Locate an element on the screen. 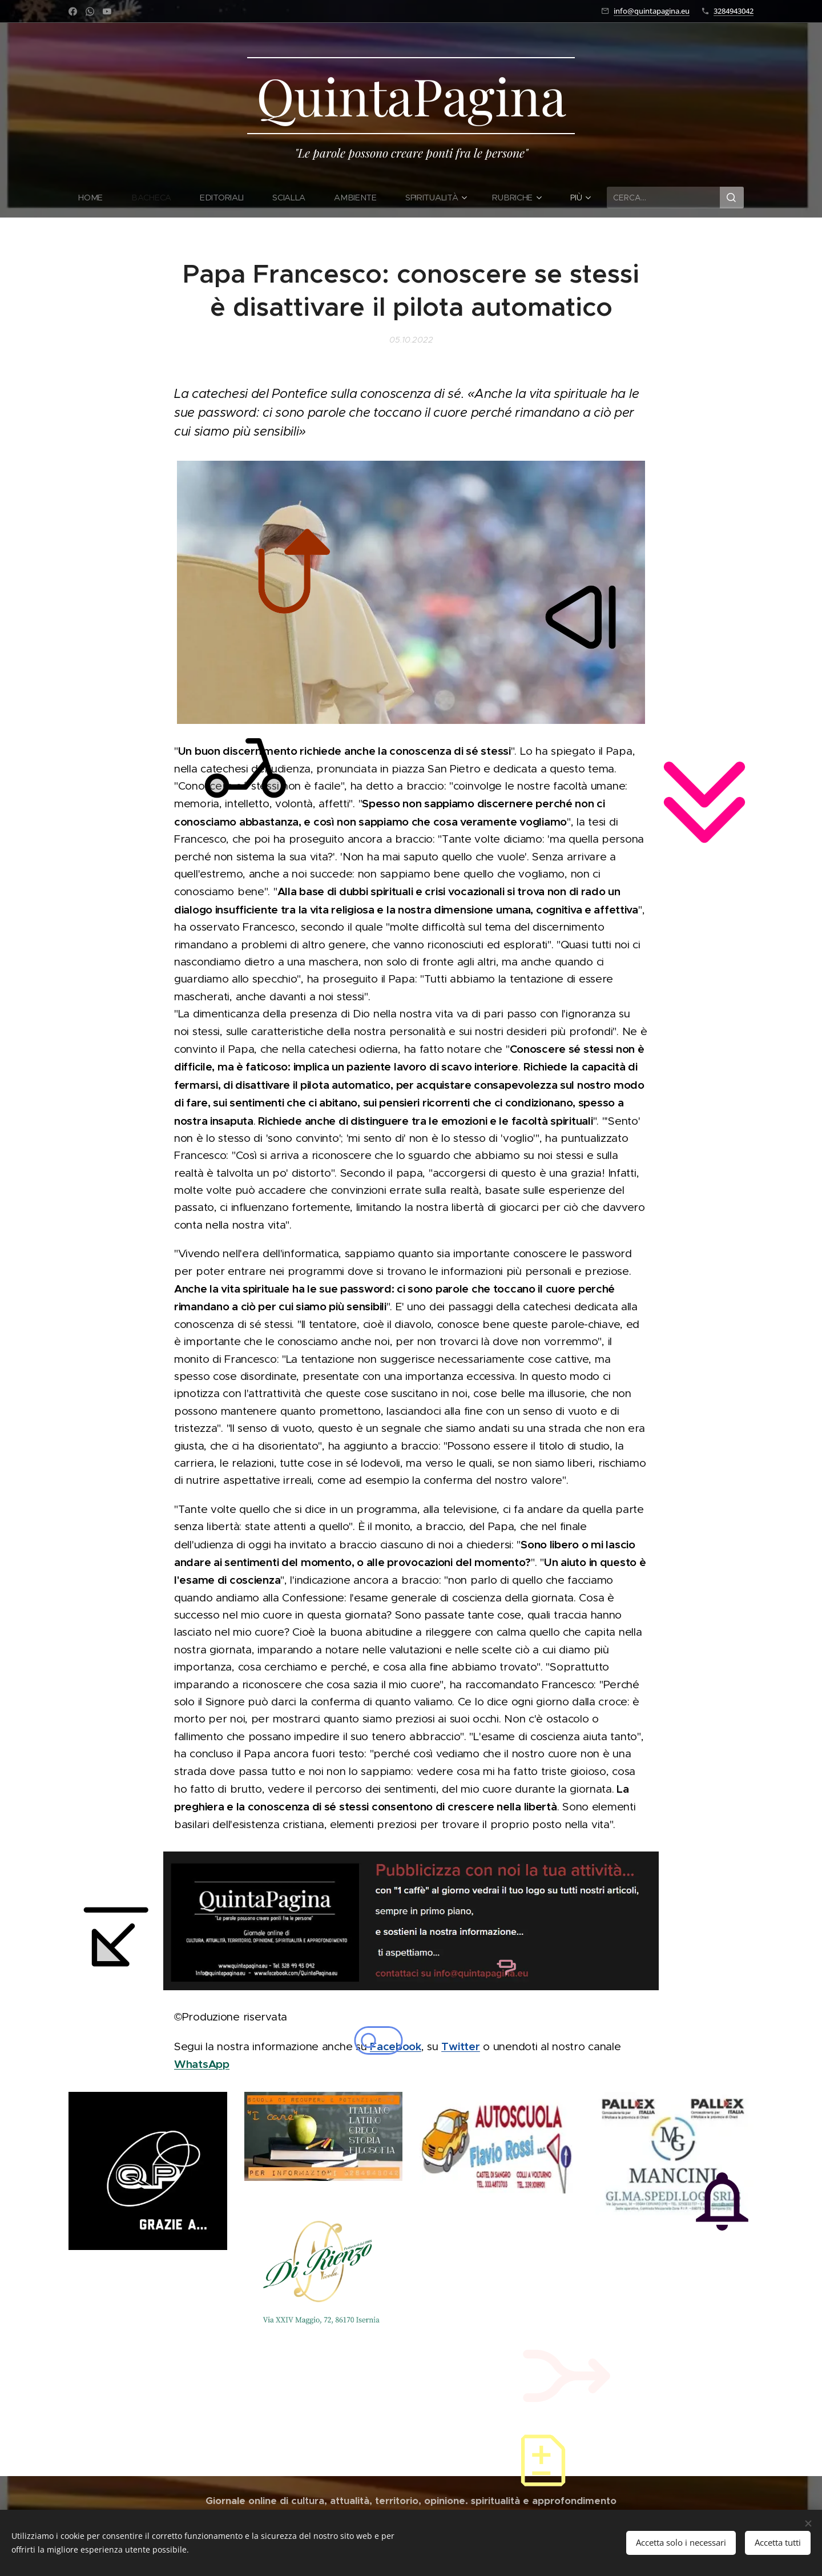  skip to previous track or beginning is located at coordinates (581, 617).